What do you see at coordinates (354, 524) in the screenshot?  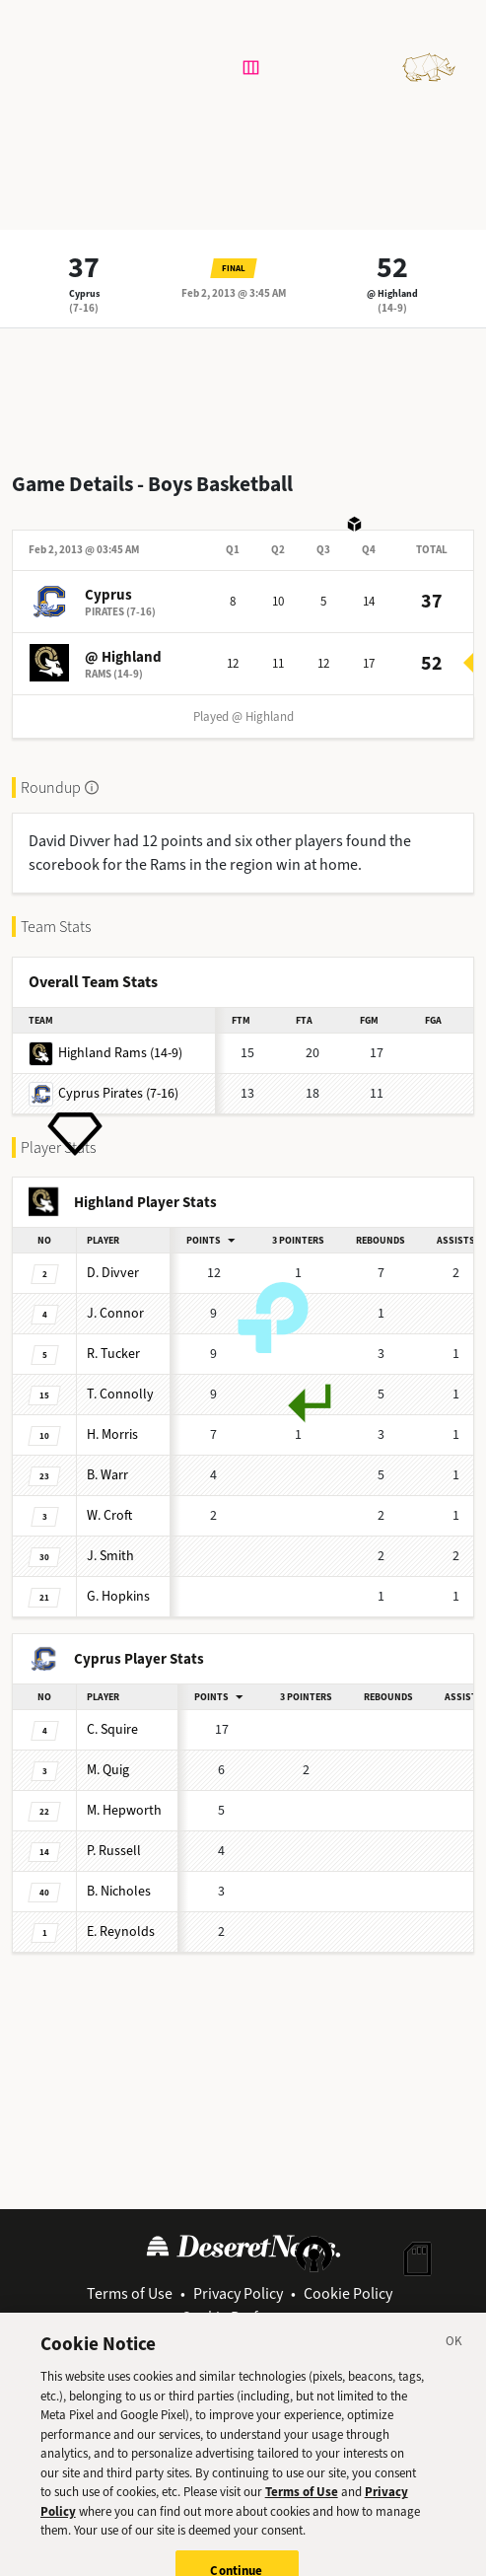 I see `access 3d modeling or rendering tools` at bounding box center [354, 524].